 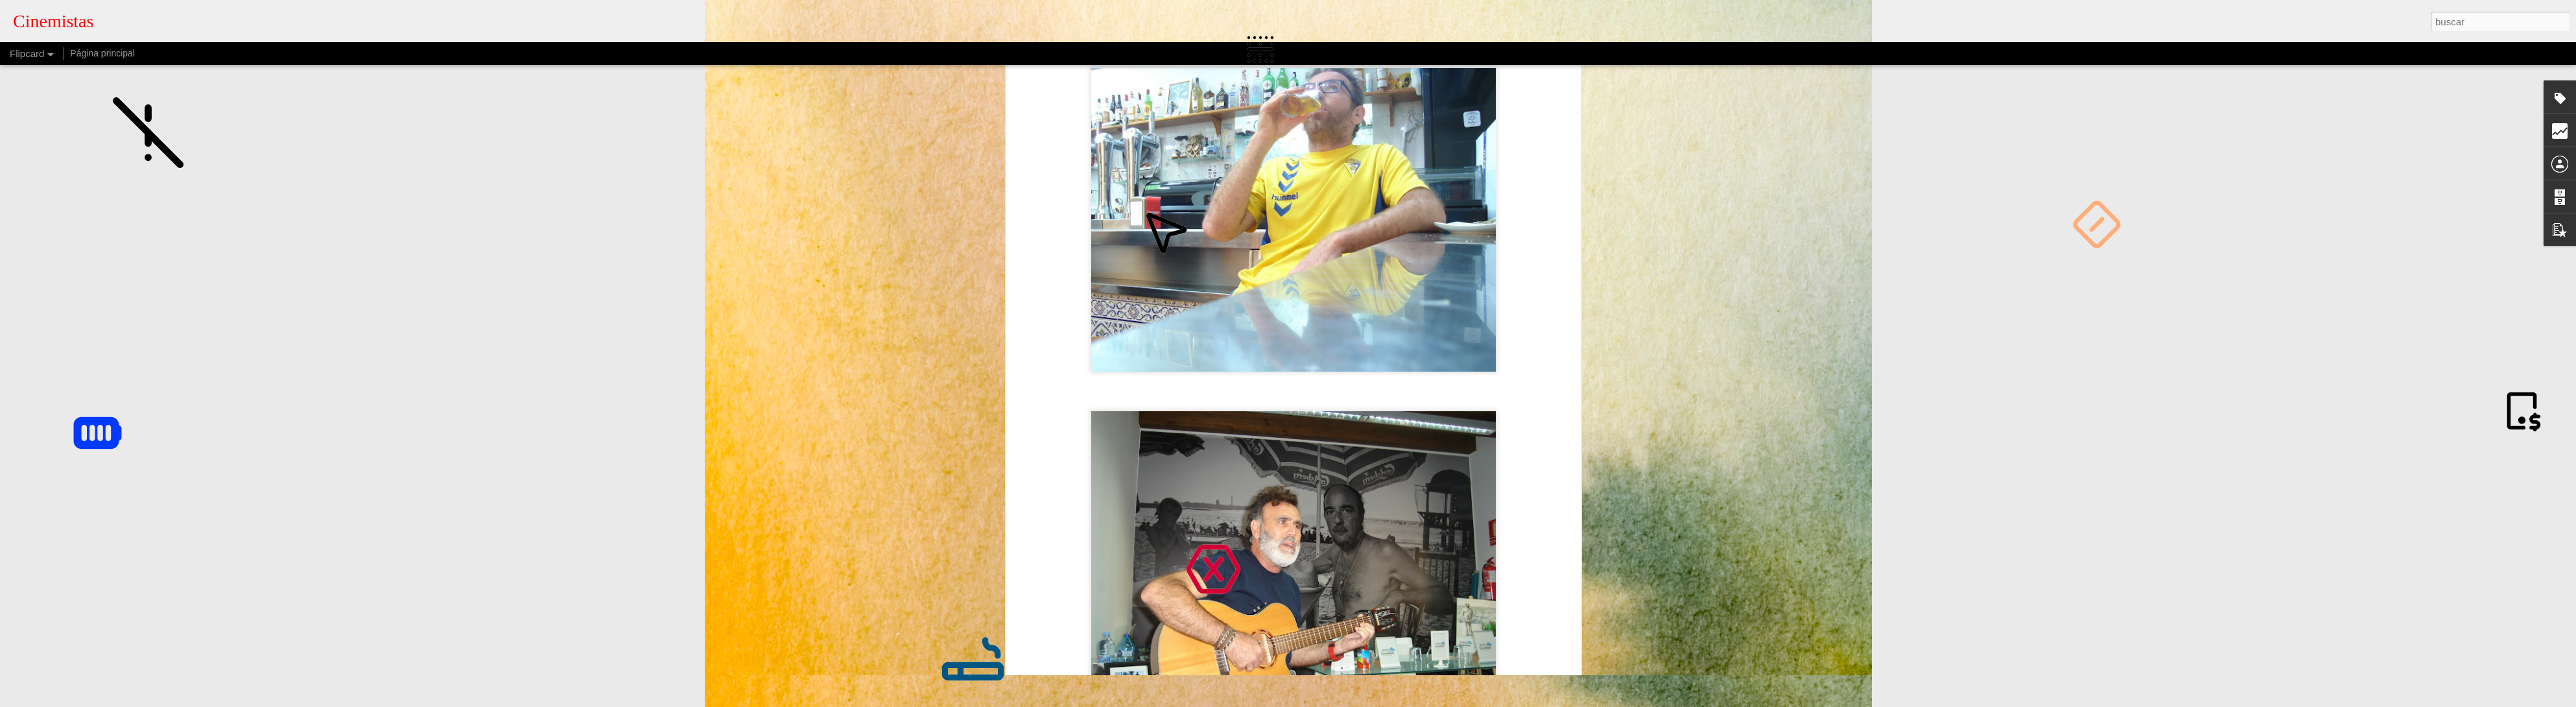 I want to click on indicates a designated smoking area, so click(x=973, y=662).